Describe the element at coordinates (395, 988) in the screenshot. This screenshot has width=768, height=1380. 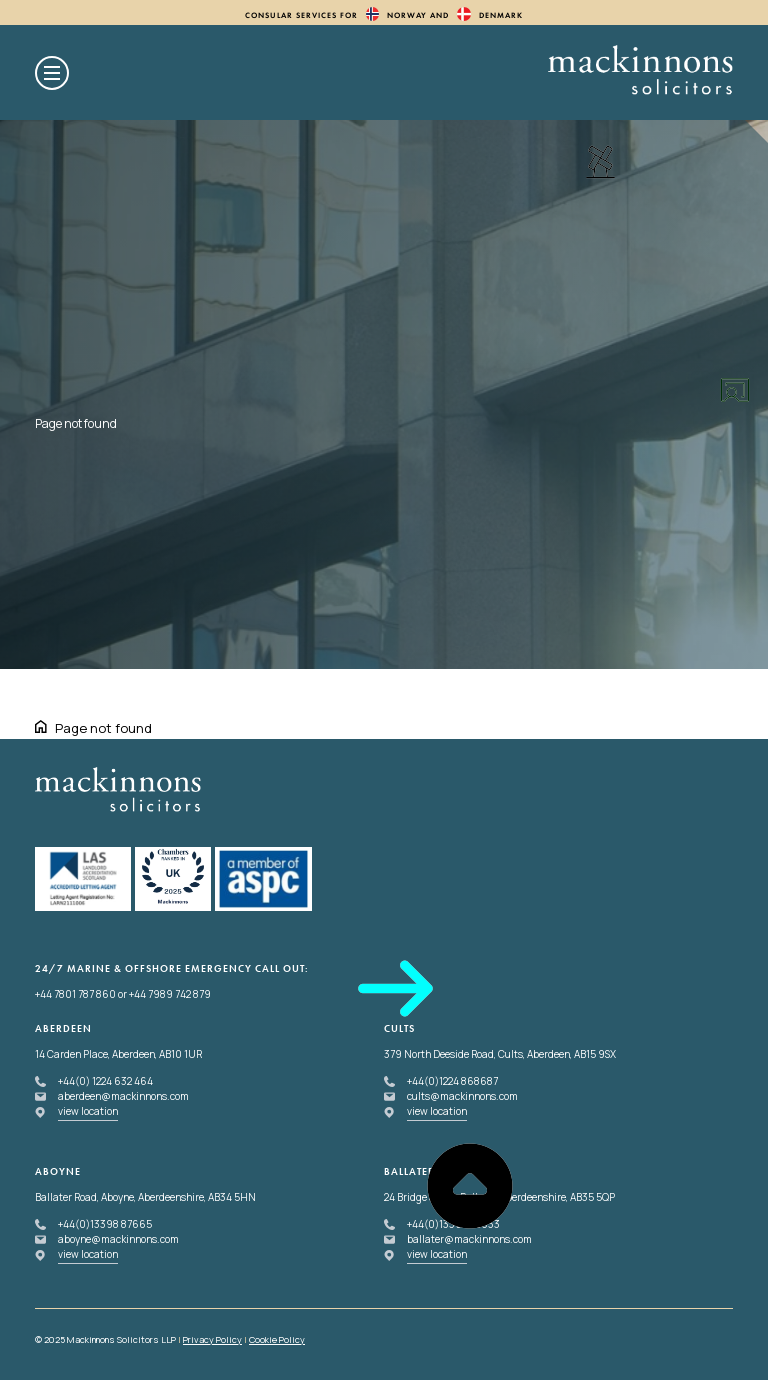
I see `proceed to the next step` at that location.